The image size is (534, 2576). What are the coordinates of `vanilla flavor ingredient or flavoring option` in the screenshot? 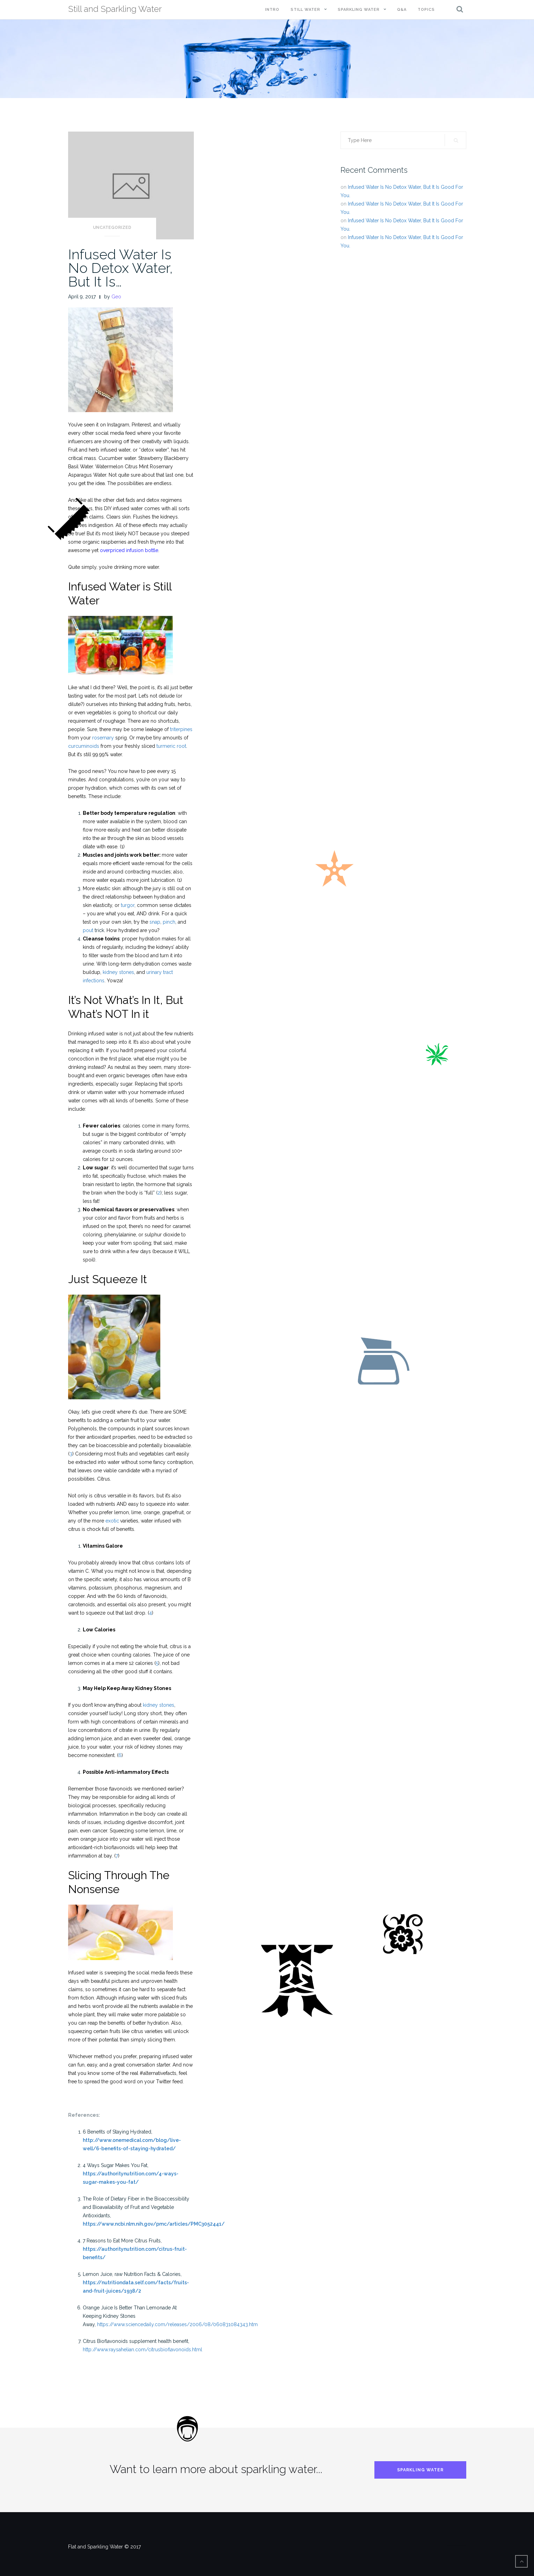 It's located at (437, 1054).